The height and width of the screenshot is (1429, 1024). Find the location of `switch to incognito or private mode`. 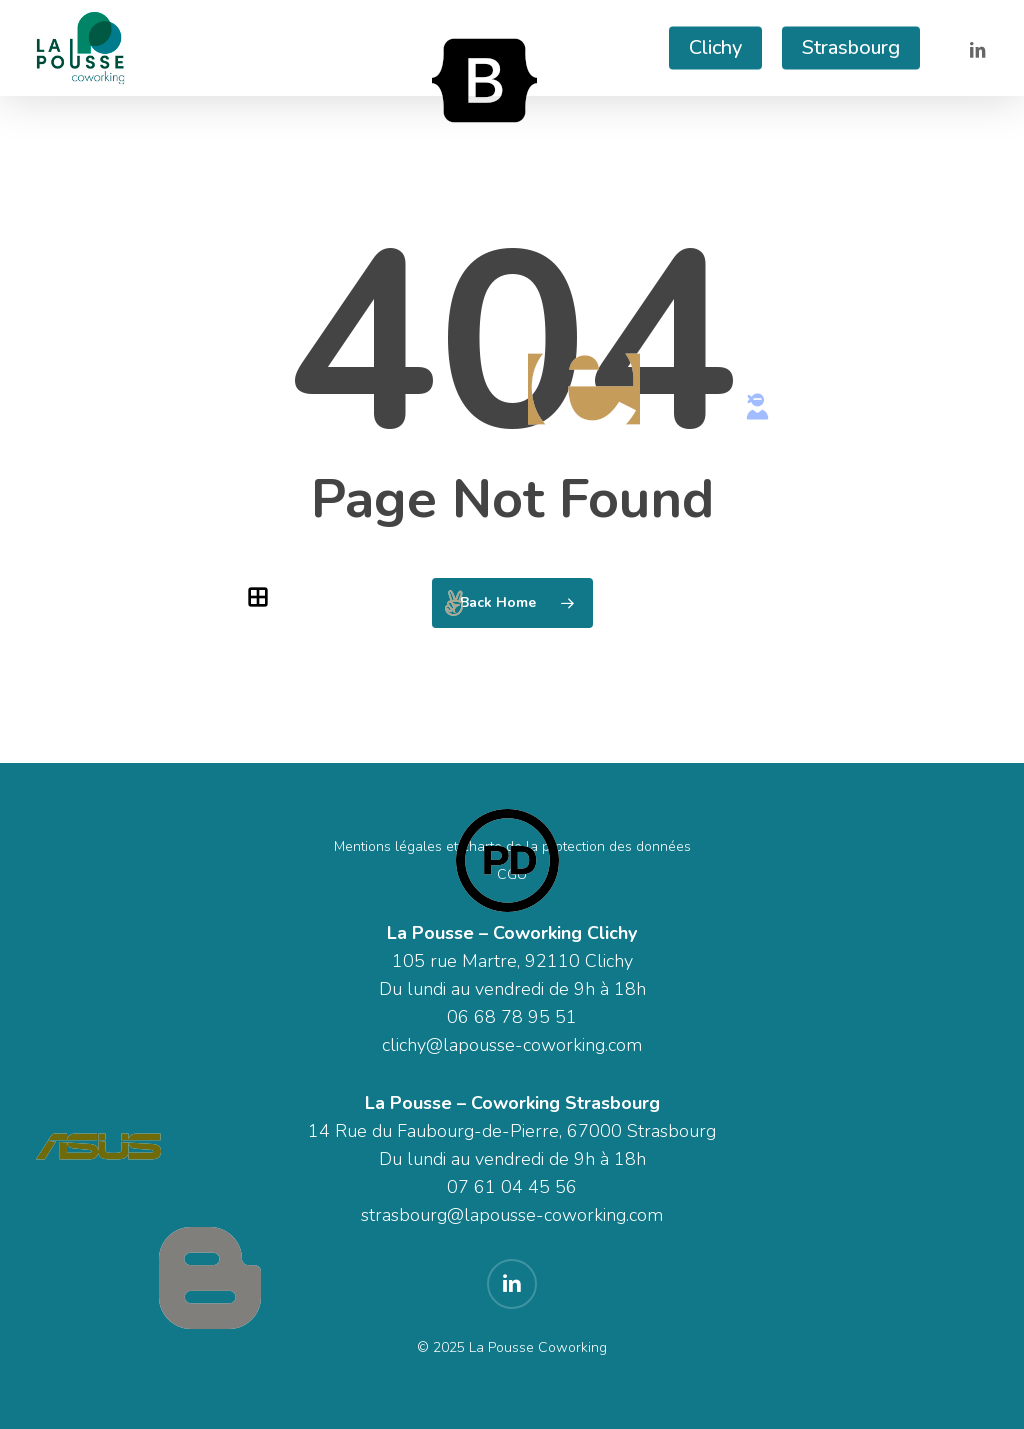

switch to incognito or private mode is located at coordinates (757, 406).